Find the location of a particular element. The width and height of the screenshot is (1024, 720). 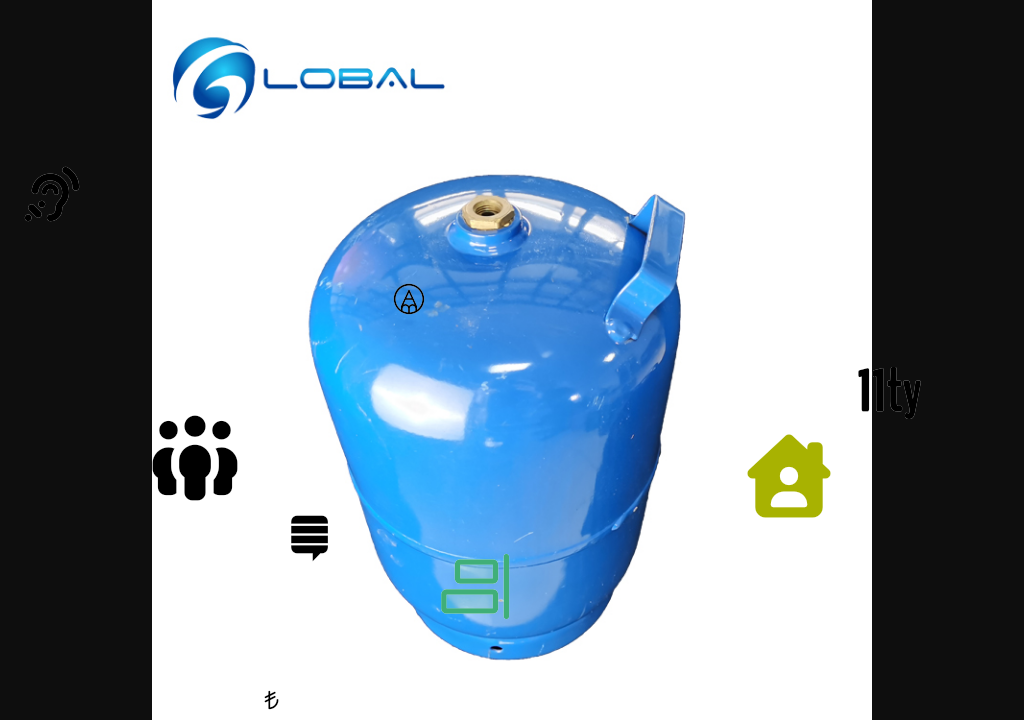

view or select Turkish lira currency is located at coordinates (272, 700).